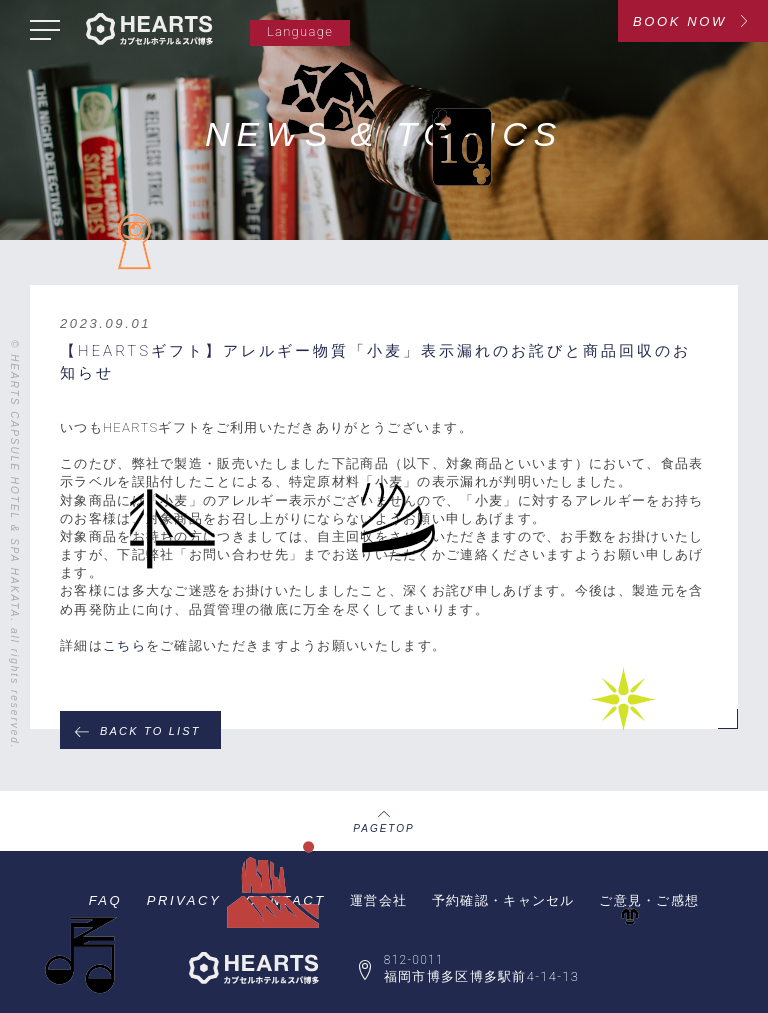 The width and height of the screenshot is (768, 1013). Describe the element at coordinates (623, 699) in the screenshot. I see `indicates a hazard or danger zone in gameplay` at that location.